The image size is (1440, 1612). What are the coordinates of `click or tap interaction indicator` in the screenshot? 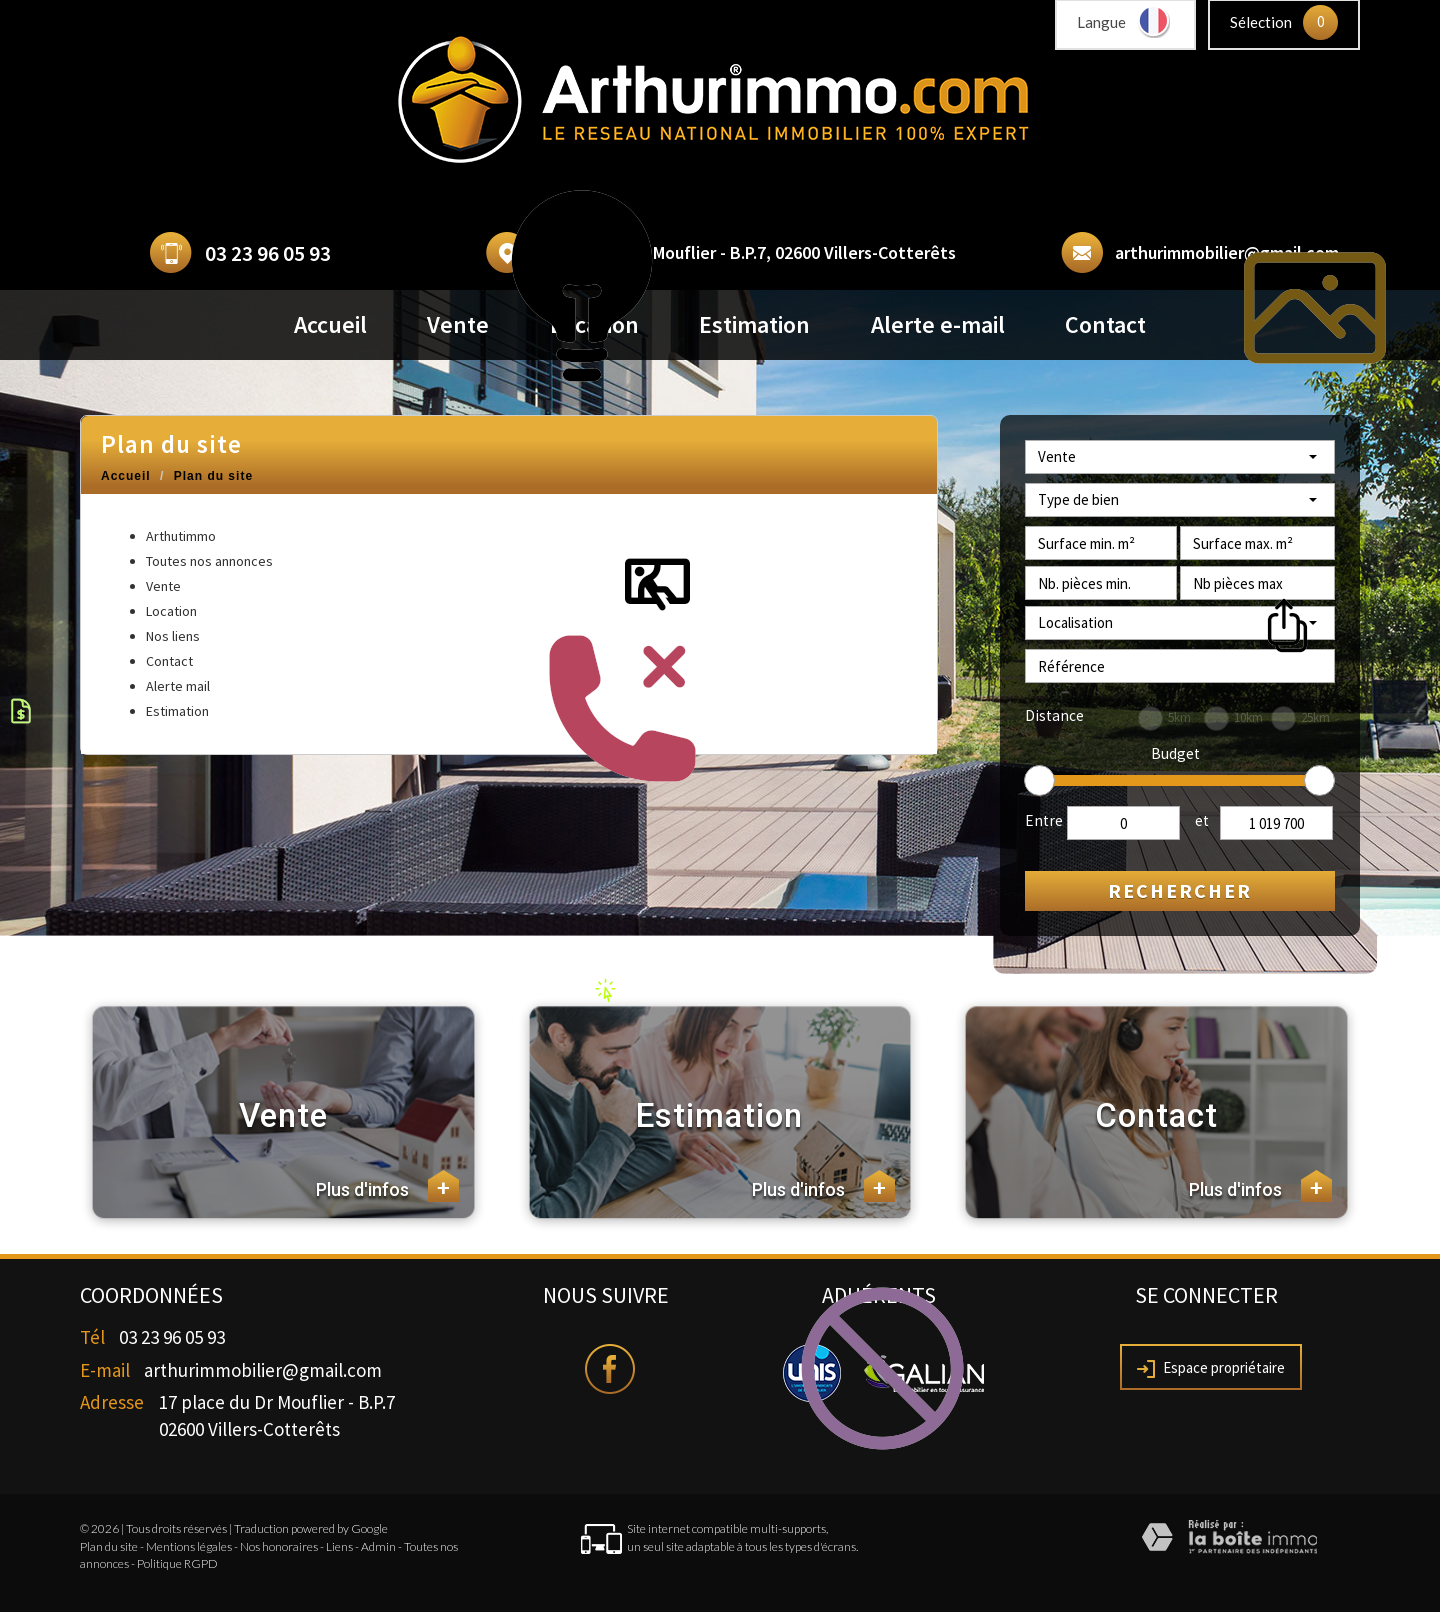 It's located at (605, 990).